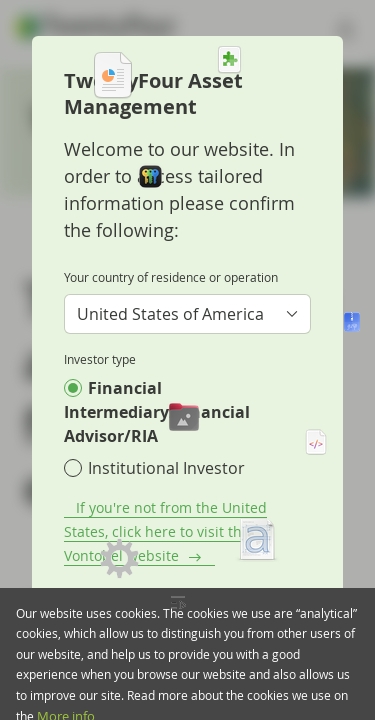 The width and height of the screenshot is (375, 720). What do you see at coordinates (150, 176) in the screenshot?
I see `open the passwords app` at bounding box center [150, 176].